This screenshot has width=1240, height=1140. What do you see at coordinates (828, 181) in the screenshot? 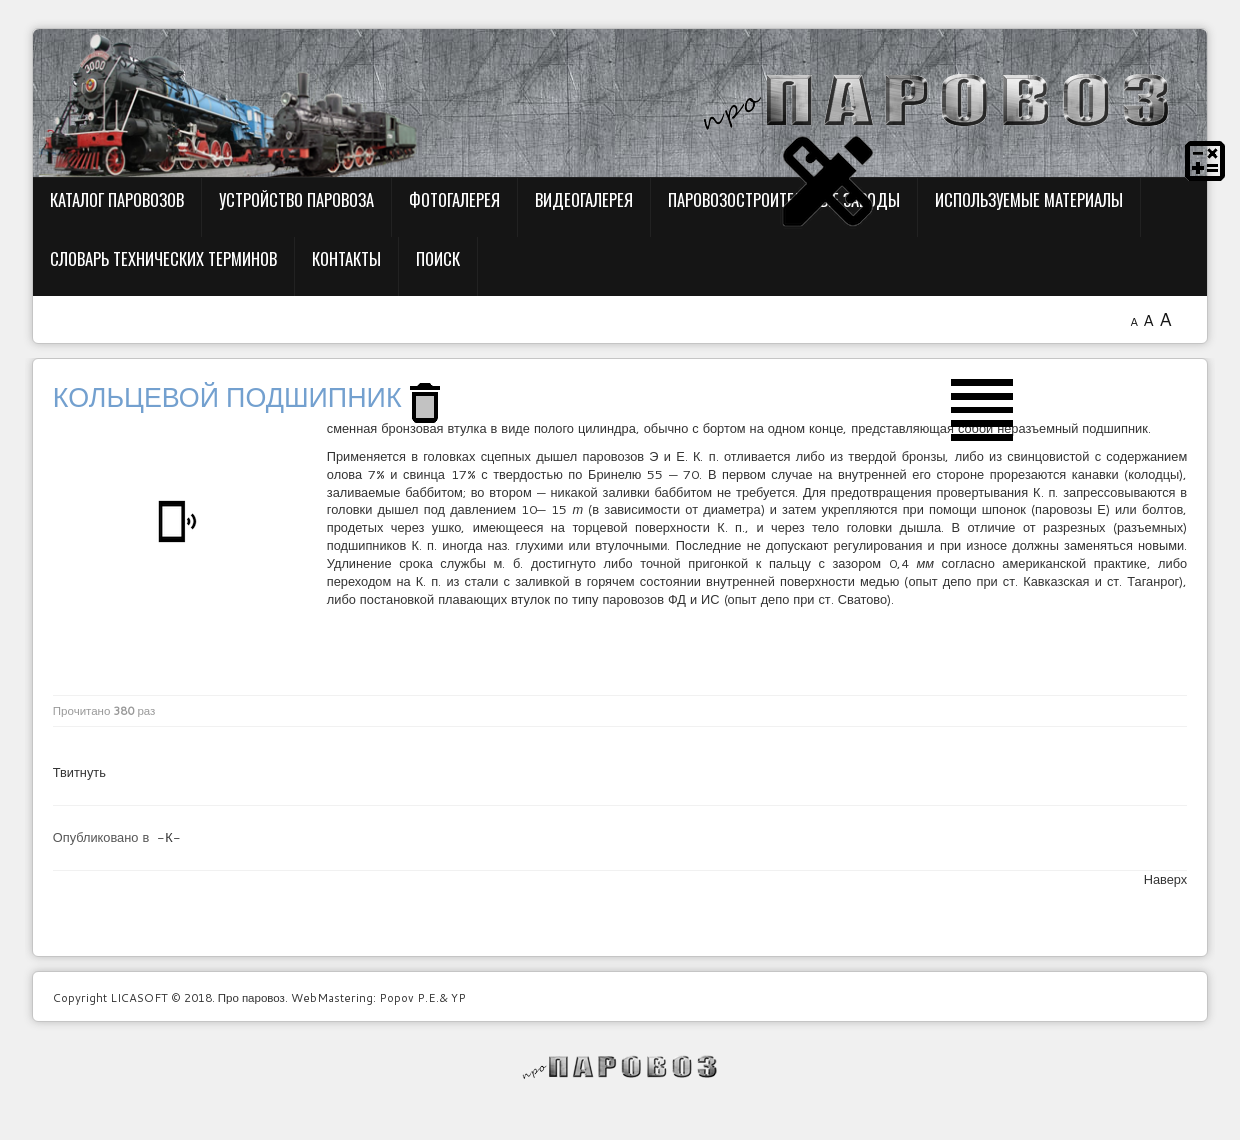
I see `access design tools and services` at bounding box center [828, 181].